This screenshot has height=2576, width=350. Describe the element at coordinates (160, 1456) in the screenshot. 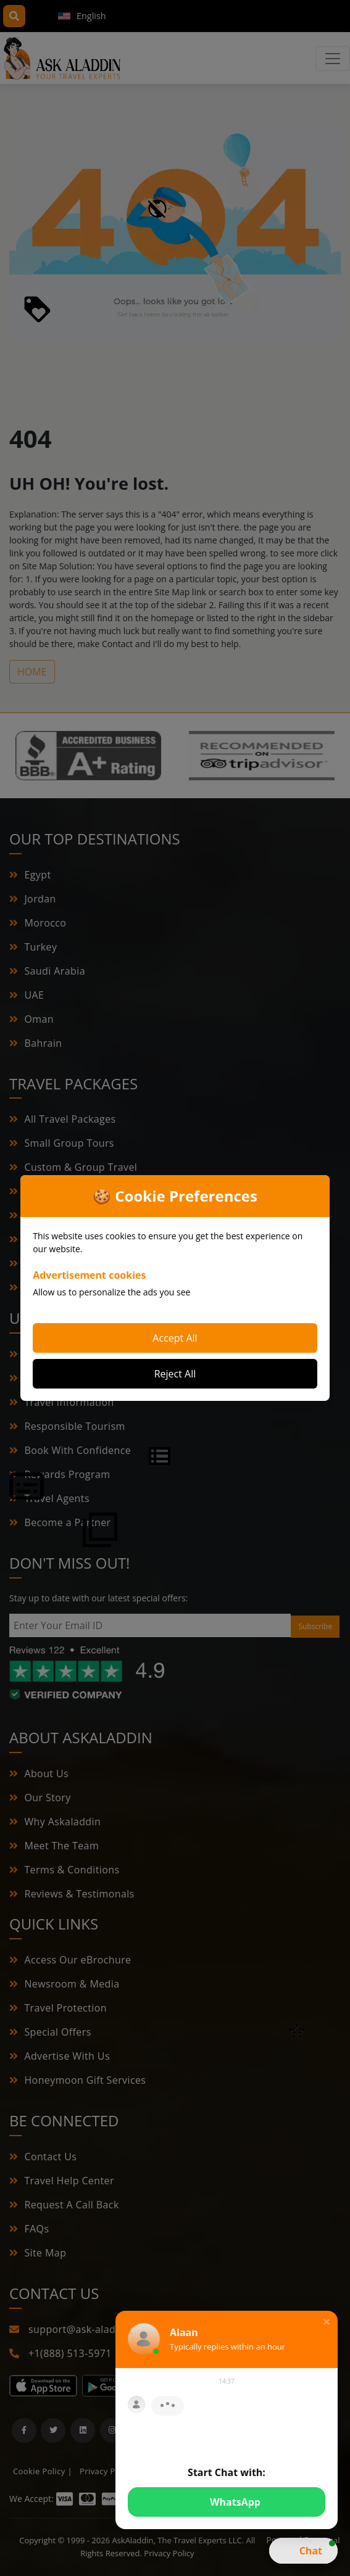

I see `switch to list view` at that location.